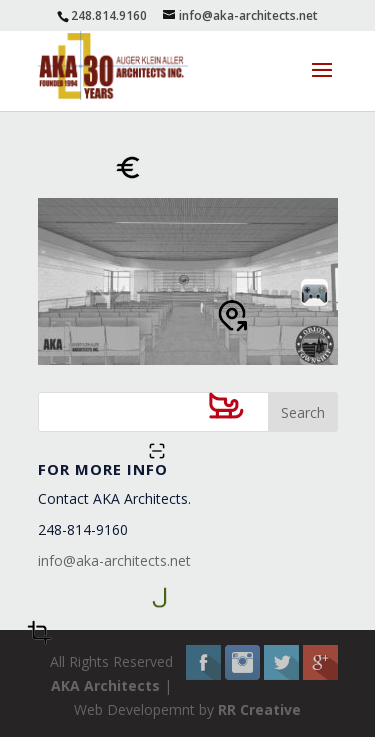 This screenshot has width=375, height=737. What do you see at coordinates (159, 597) in the screenshot?
I see `represents the letter J in text formatting or typography` at bounding box center [159, 597].